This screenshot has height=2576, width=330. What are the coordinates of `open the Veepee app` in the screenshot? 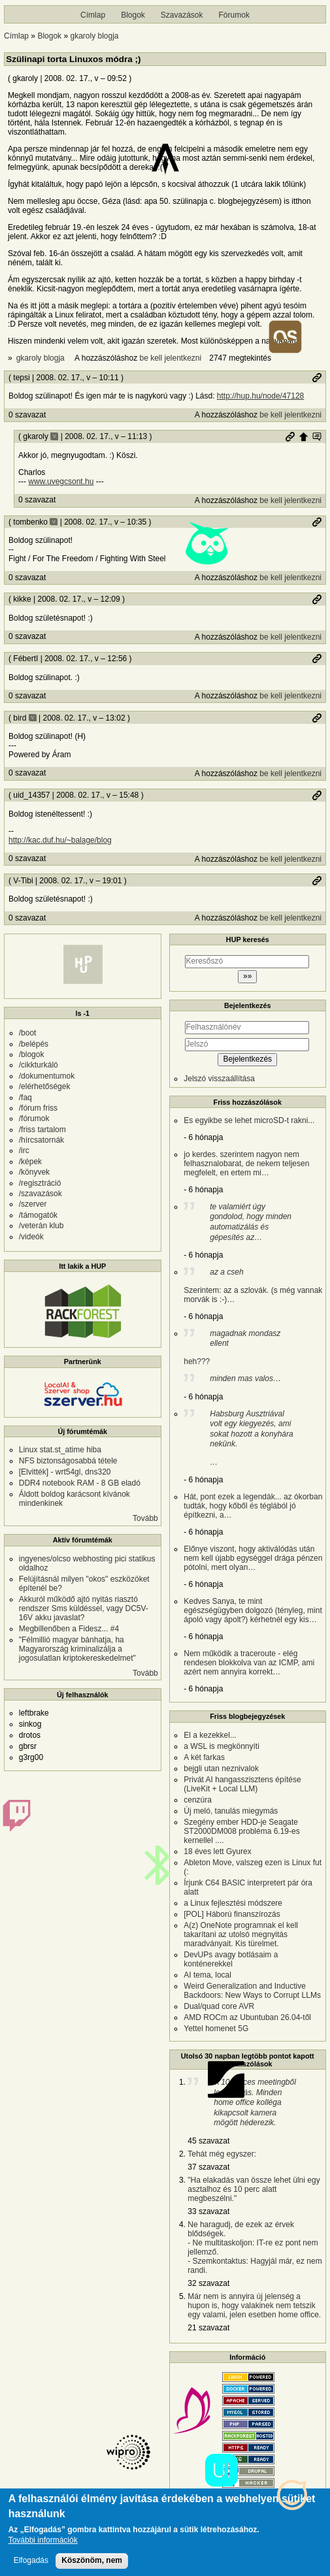 It's located at (191, 2410).